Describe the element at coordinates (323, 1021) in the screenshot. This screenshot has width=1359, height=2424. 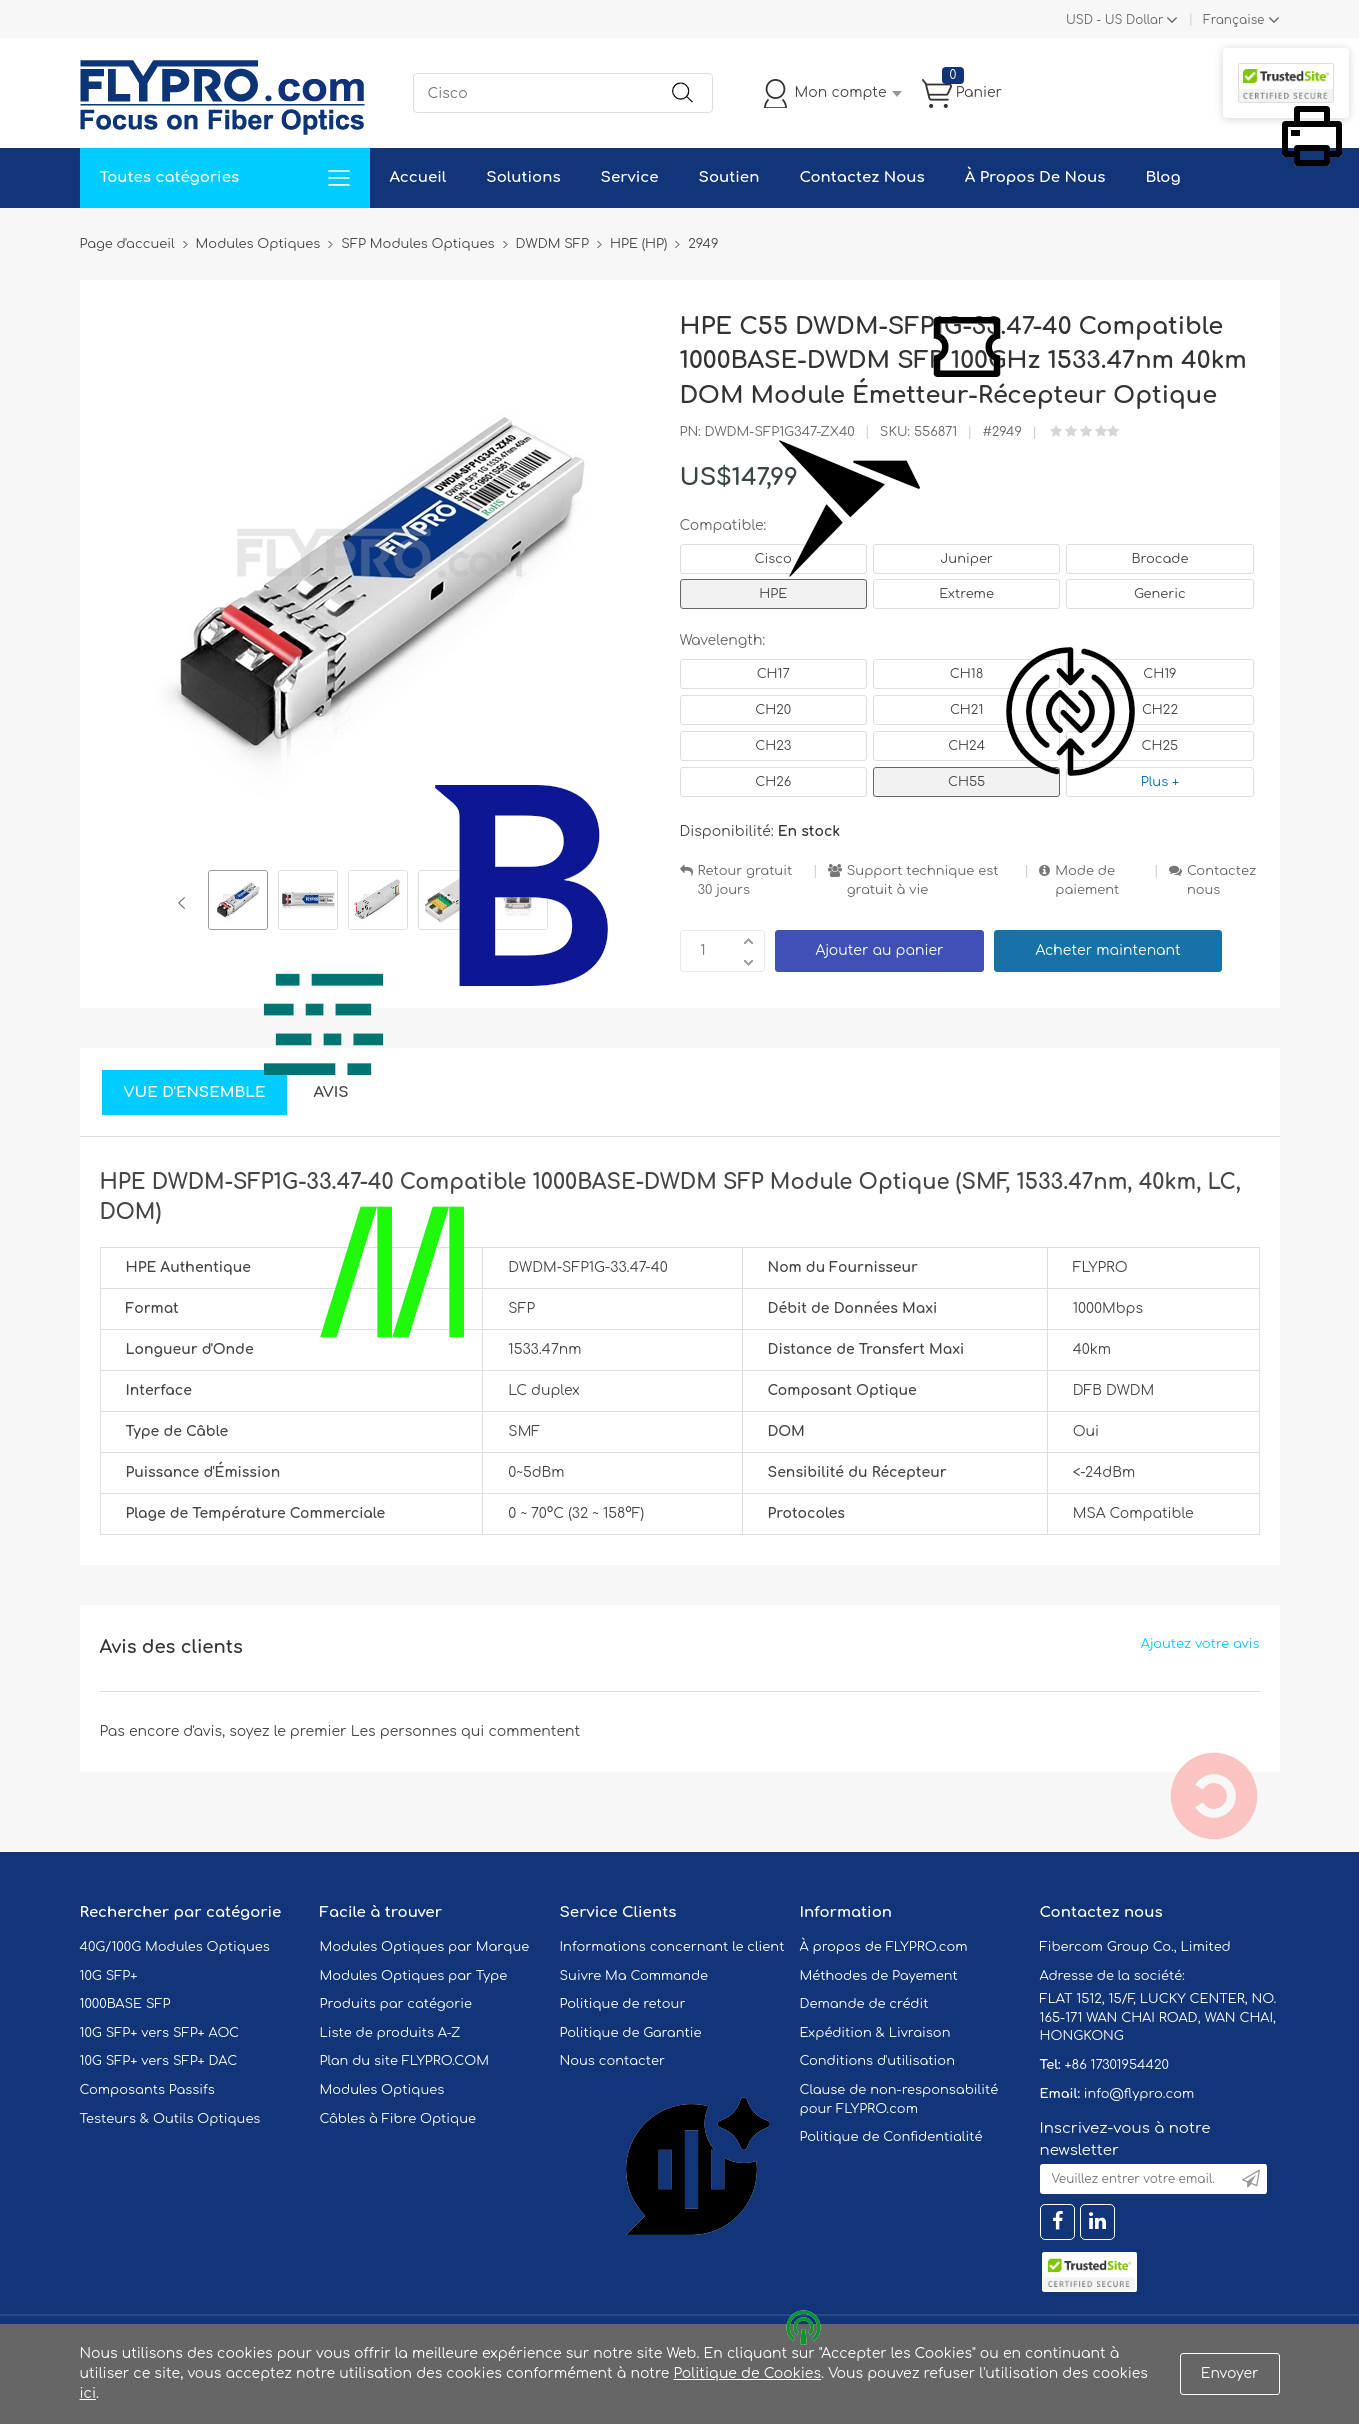
I see `indicates misty or foggy weather conditions` at that location.